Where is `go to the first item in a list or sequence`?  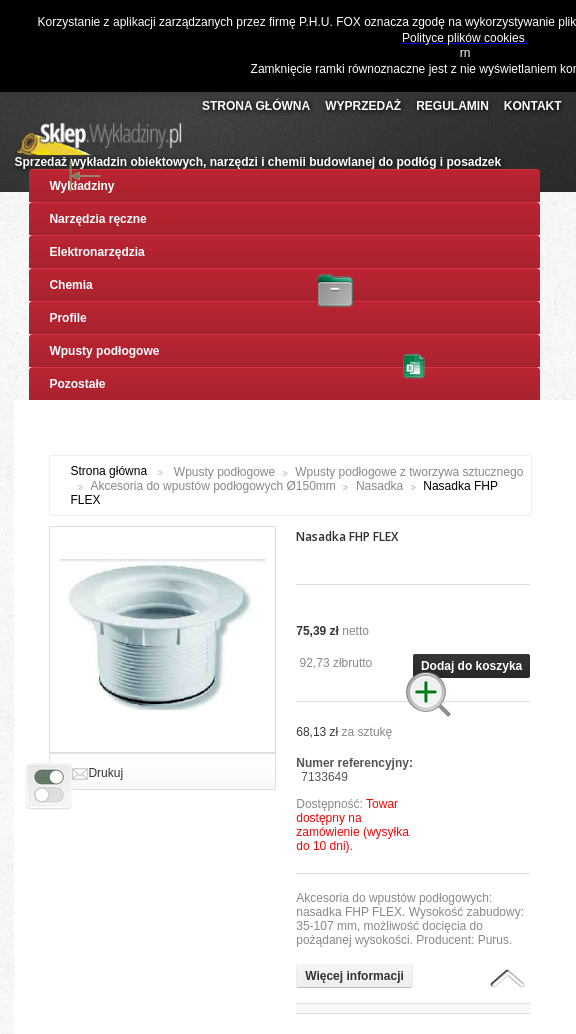
go to the first item in a list or sequence is located at coordinates (85, 176).